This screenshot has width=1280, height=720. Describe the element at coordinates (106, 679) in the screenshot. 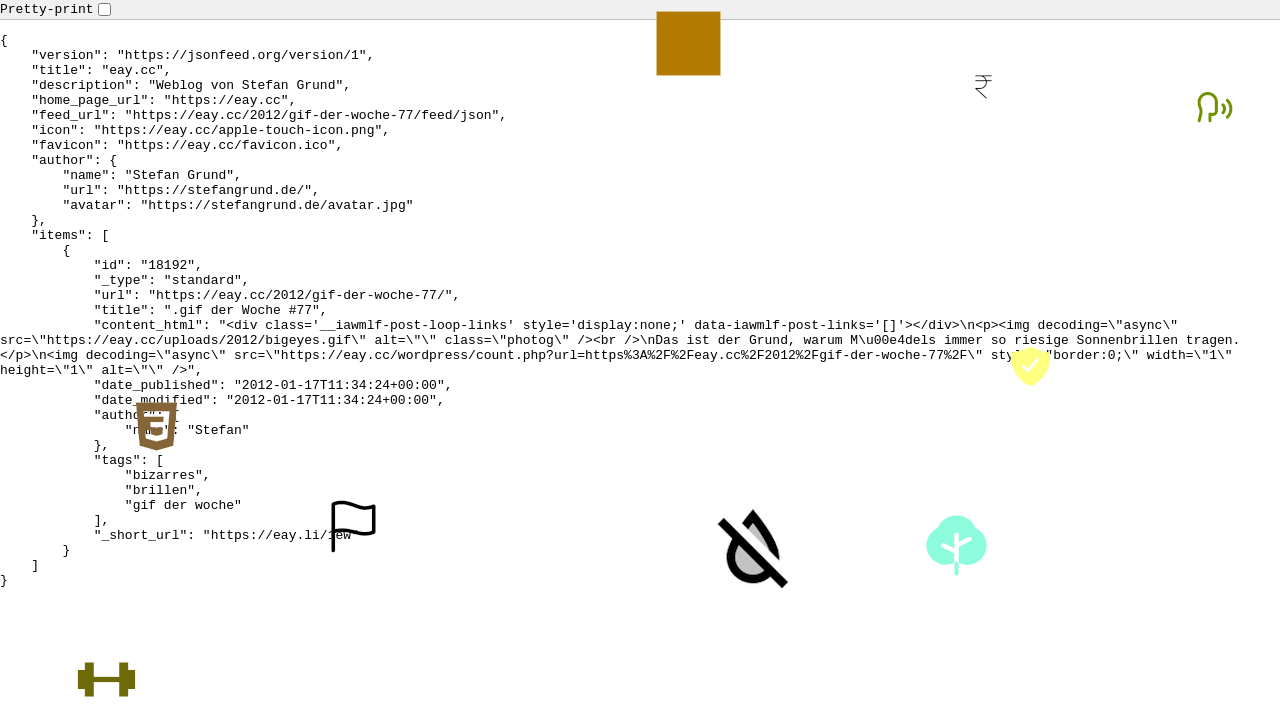

I see `access workout or fitness features` at that location.